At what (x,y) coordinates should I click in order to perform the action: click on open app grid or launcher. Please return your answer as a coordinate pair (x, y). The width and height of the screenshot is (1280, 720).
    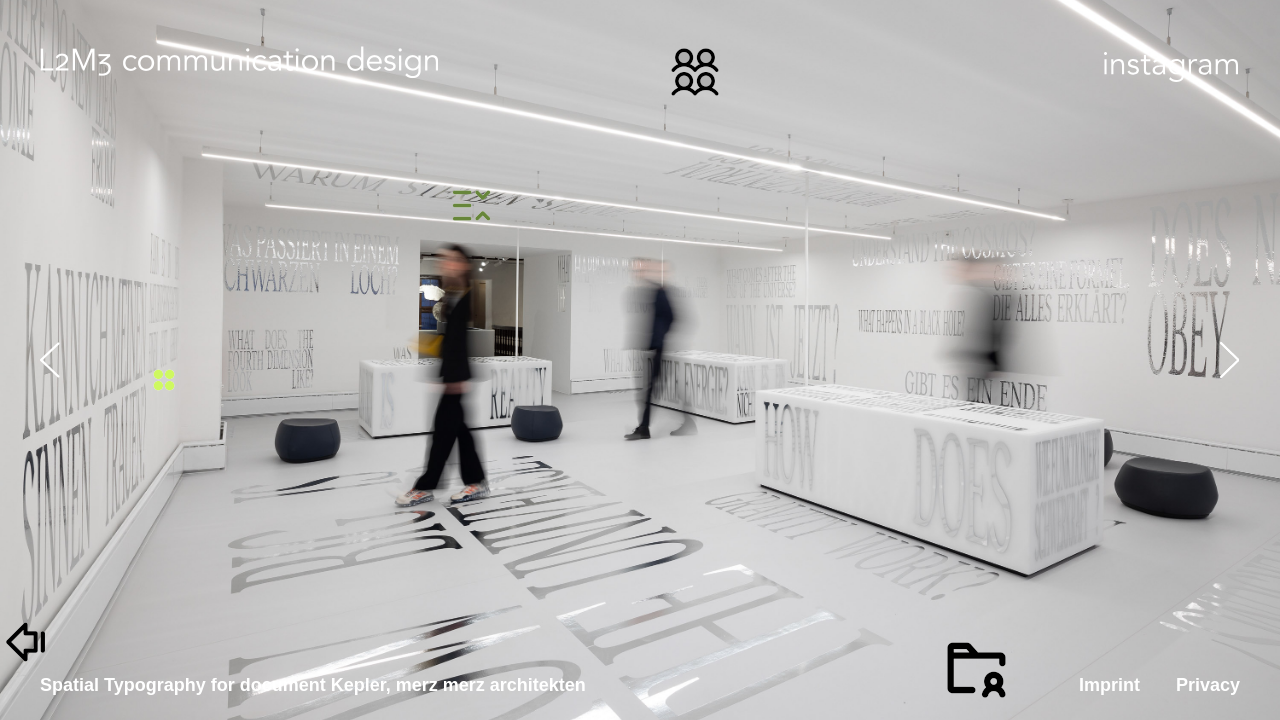
    Looking at the image, I should click on (164, 380).